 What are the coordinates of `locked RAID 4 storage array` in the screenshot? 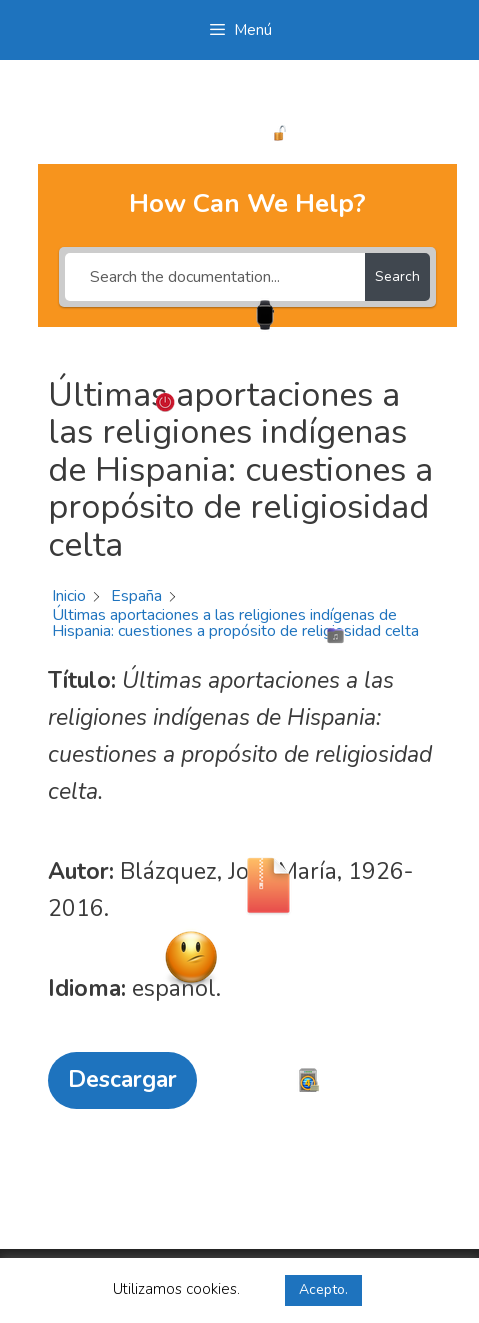 It's located at (308, 1080).